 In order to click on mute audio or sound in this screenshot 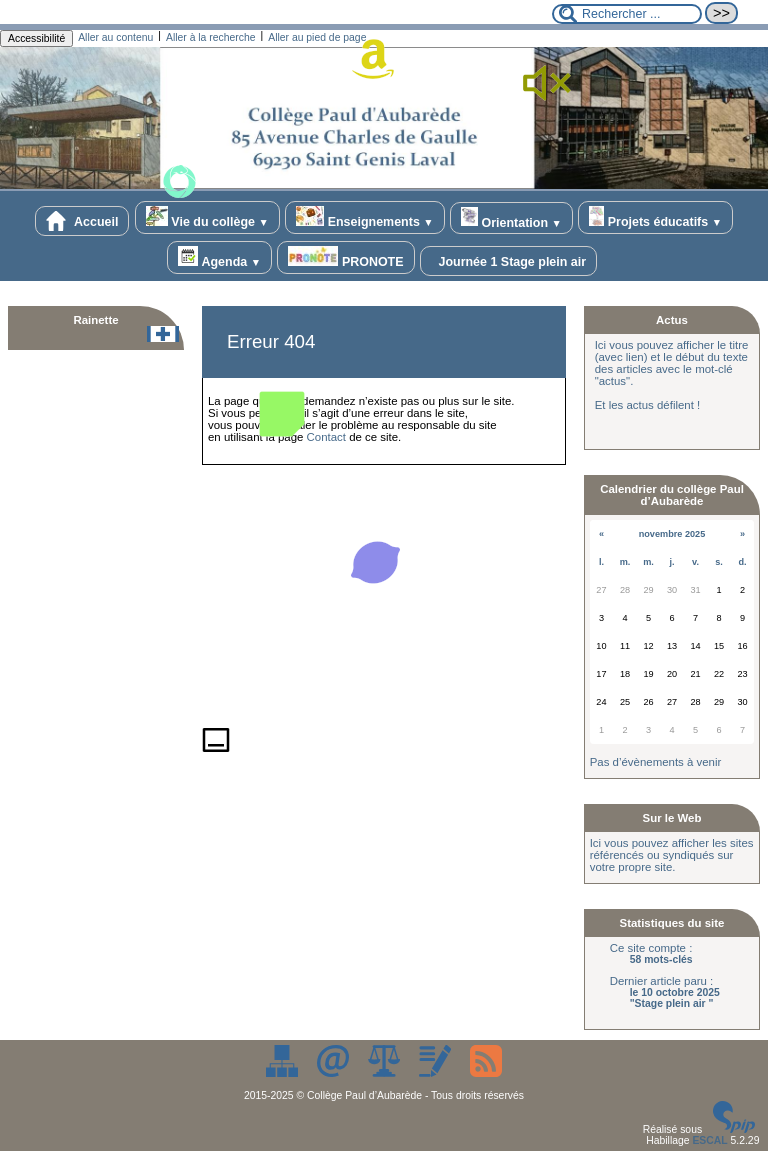, I will do `click(546, 83)`.